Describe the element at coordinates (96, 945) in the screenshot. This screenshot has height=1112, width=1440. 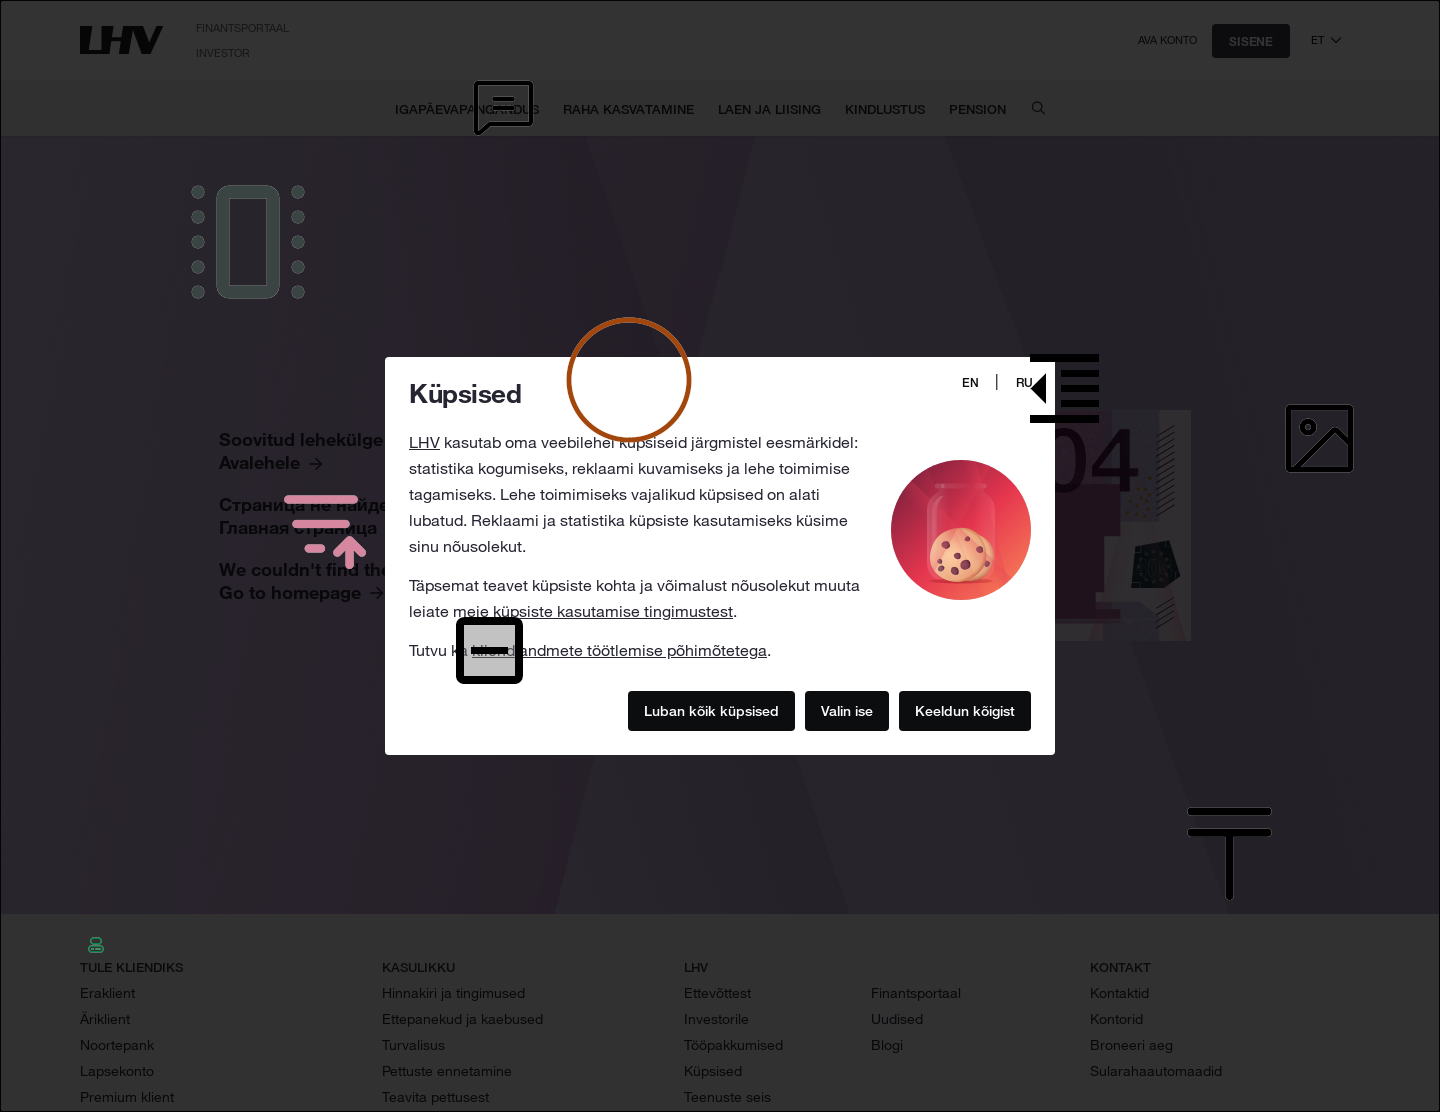
I see `access desktop or computer settings` at that location.